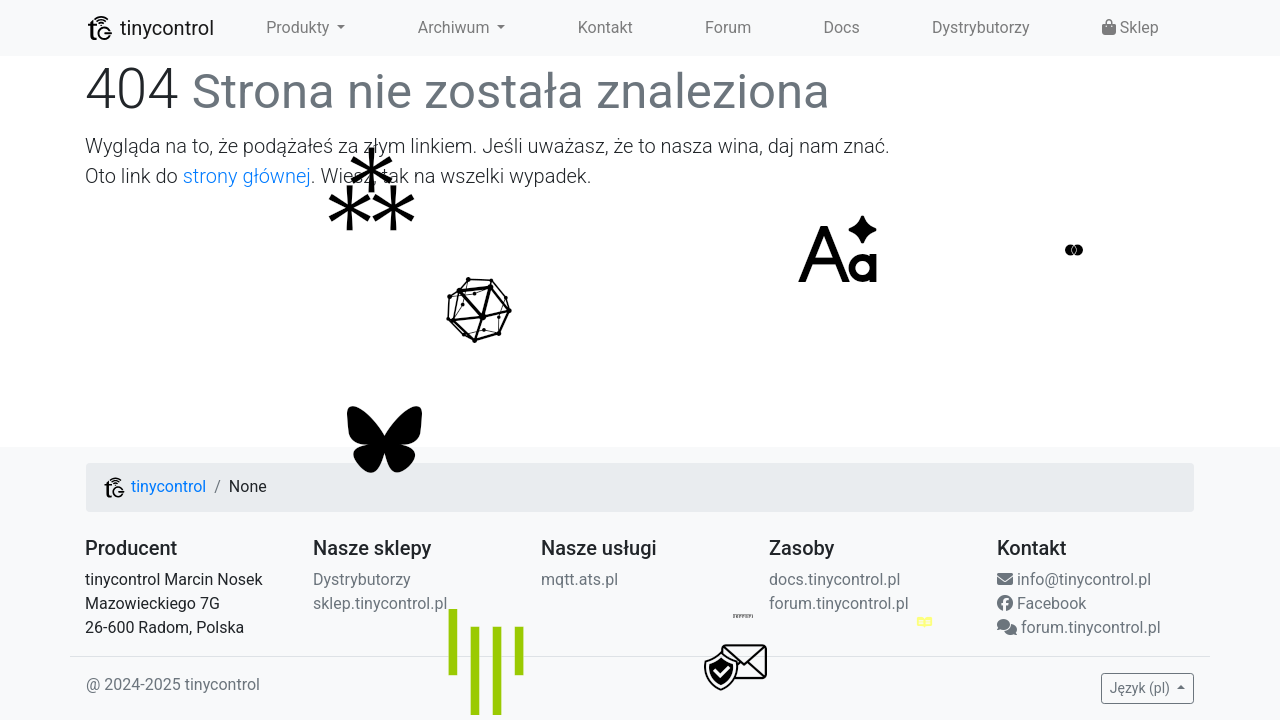  I want to click on adjust text size with AI assistance, so click(838, 254).